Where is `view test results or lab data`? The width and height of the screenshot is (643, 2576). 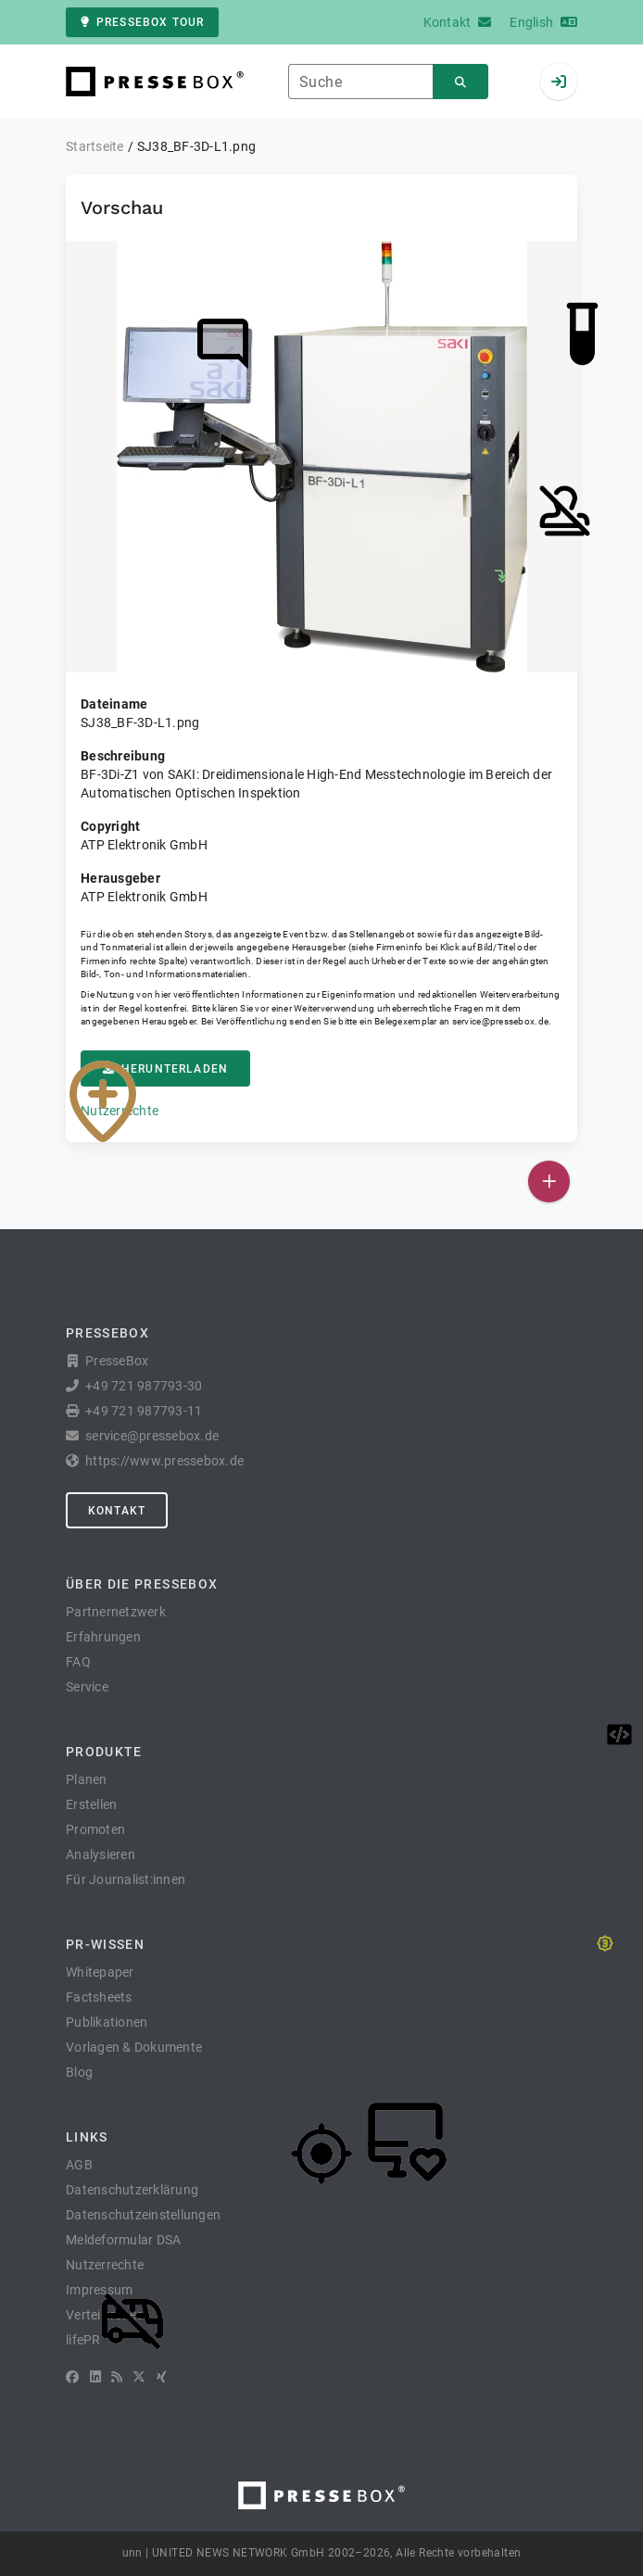 view test results or lab data is located at coordinates (582, 333).